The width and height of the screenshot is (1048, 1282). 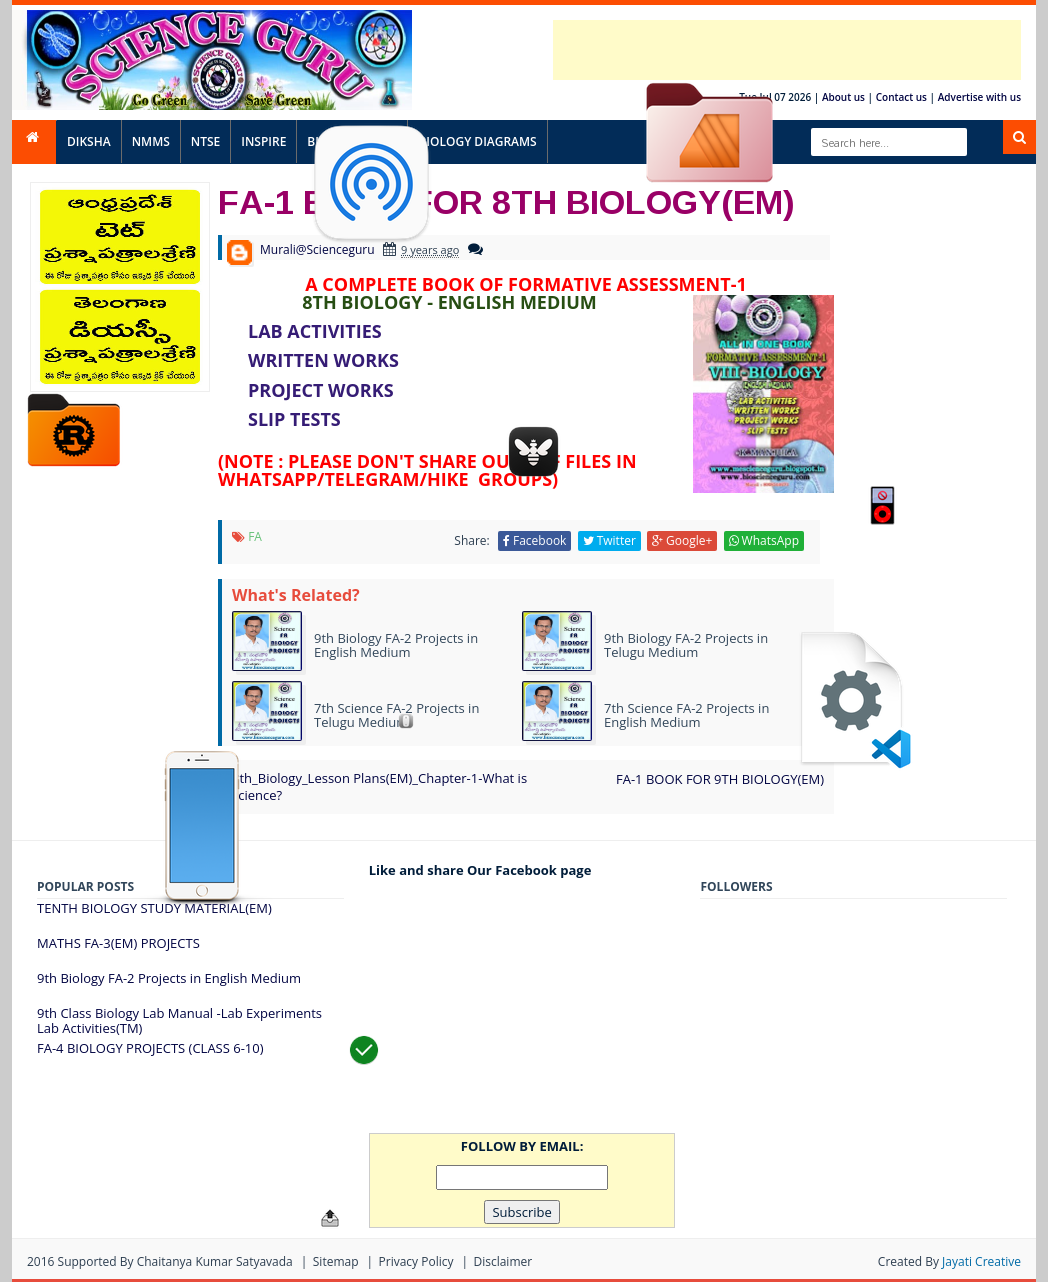 I want to click on share files wirelessly with nearby Apple devices, so click(x=371, y=182).